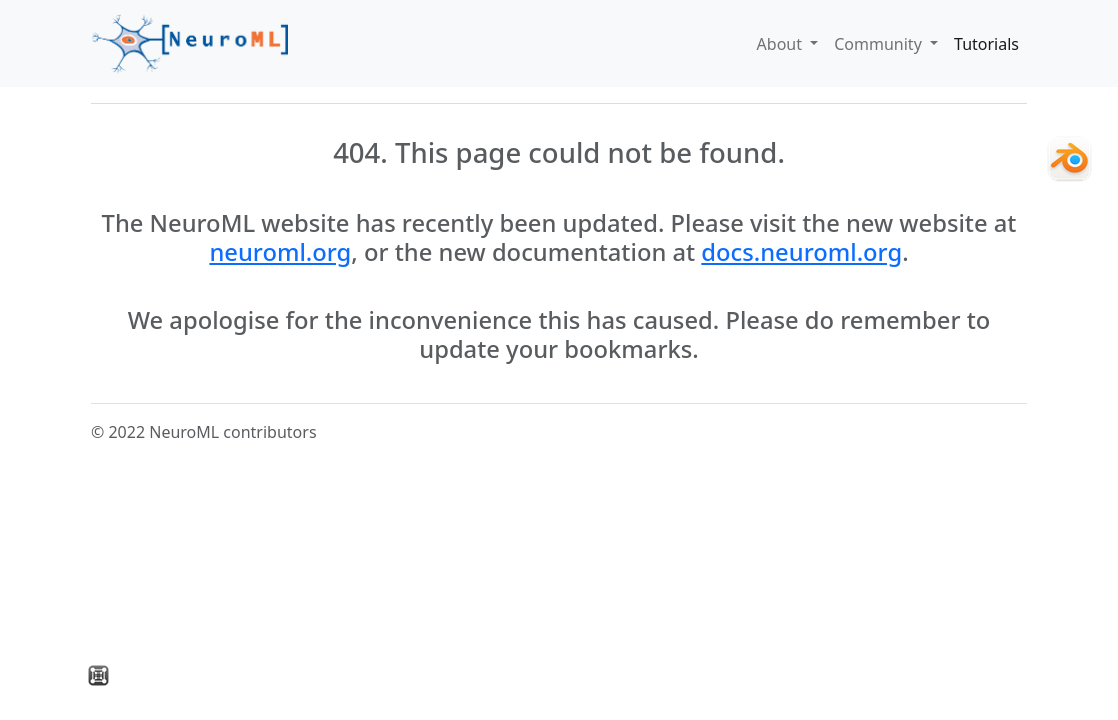  Describe the element at coordinates (1069, 158) in the screenshot. I see `open Blender 3D modeling application` at that location.